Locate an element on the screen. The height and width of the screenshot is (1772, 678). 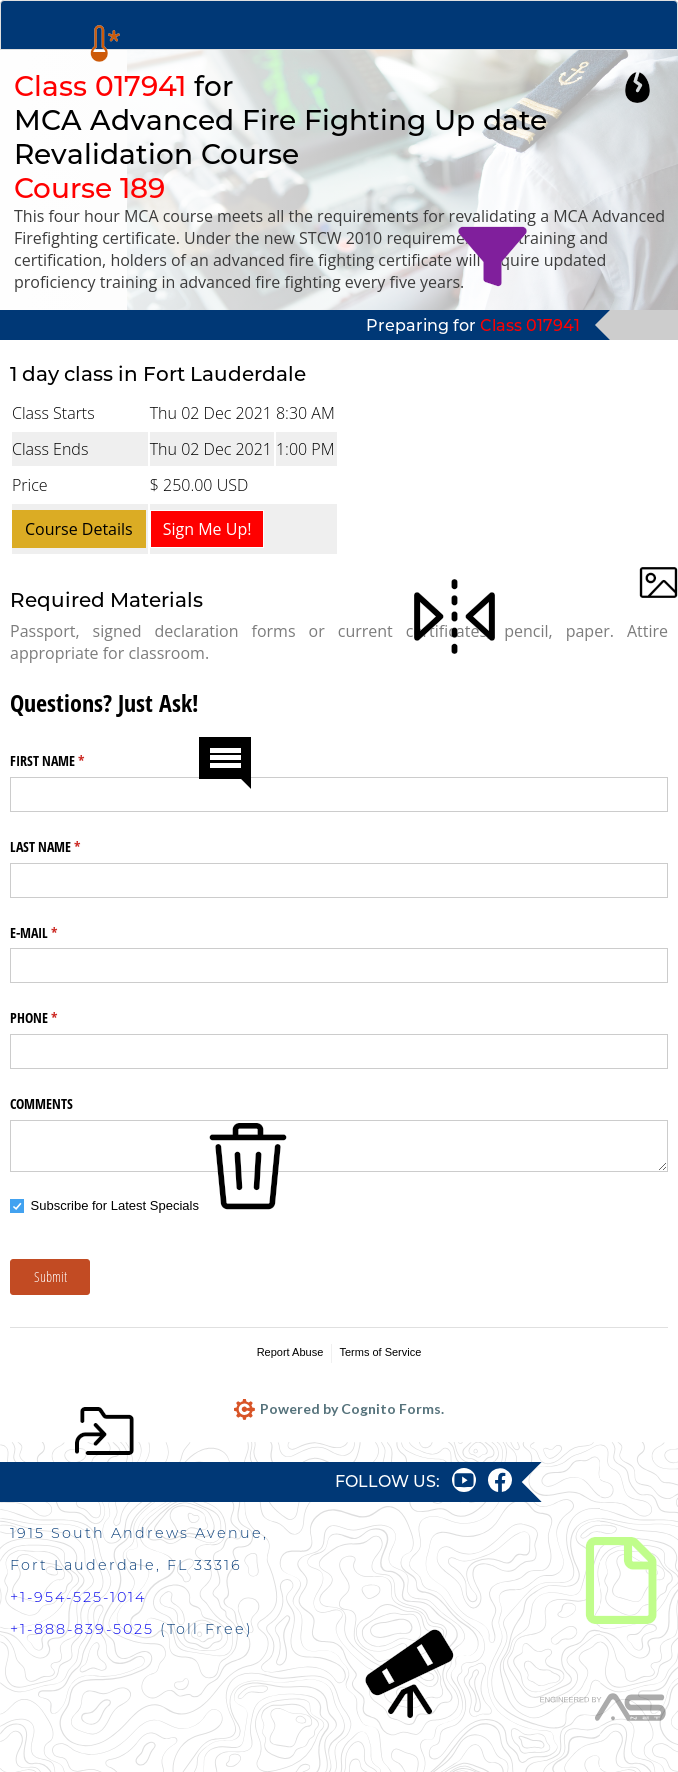
access a linked or shortcut folder is located at coordinates (107, 1431).